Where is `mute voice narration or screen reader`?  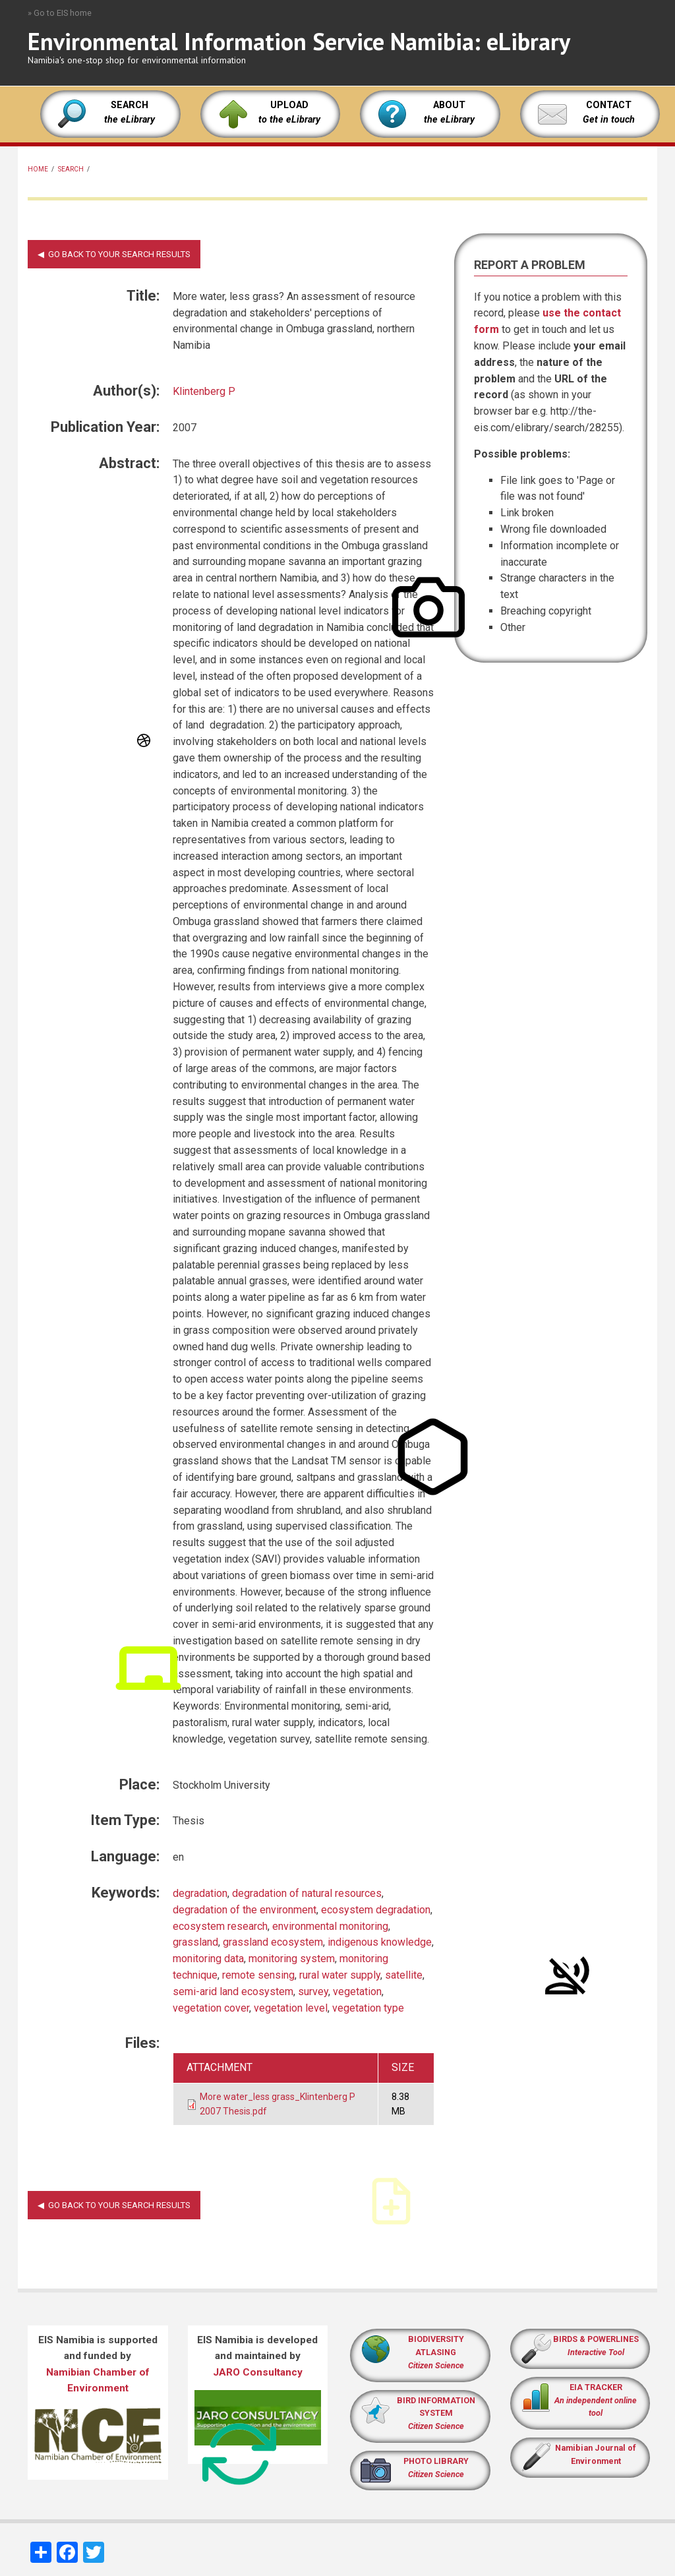 mute voice narration or screen reader is located at coordinates (567, 1976).